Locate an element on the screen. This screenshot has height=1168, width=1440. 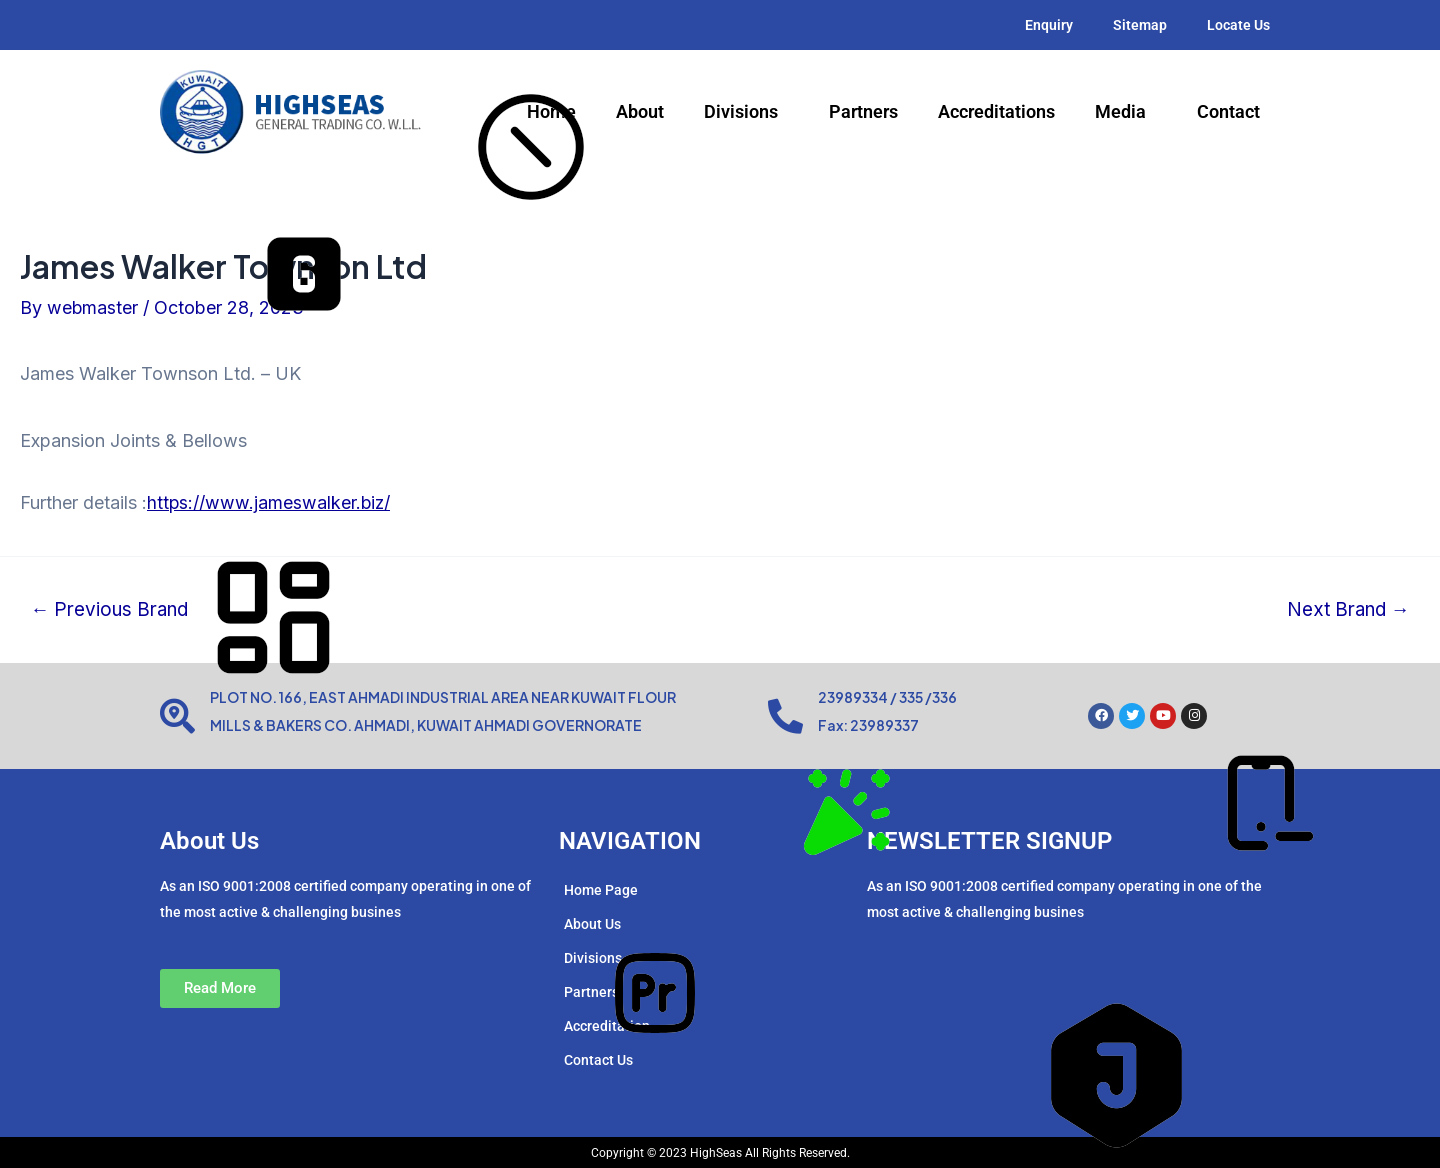
indicates a prohibited or restricted action is located at coordinates (531, 147).